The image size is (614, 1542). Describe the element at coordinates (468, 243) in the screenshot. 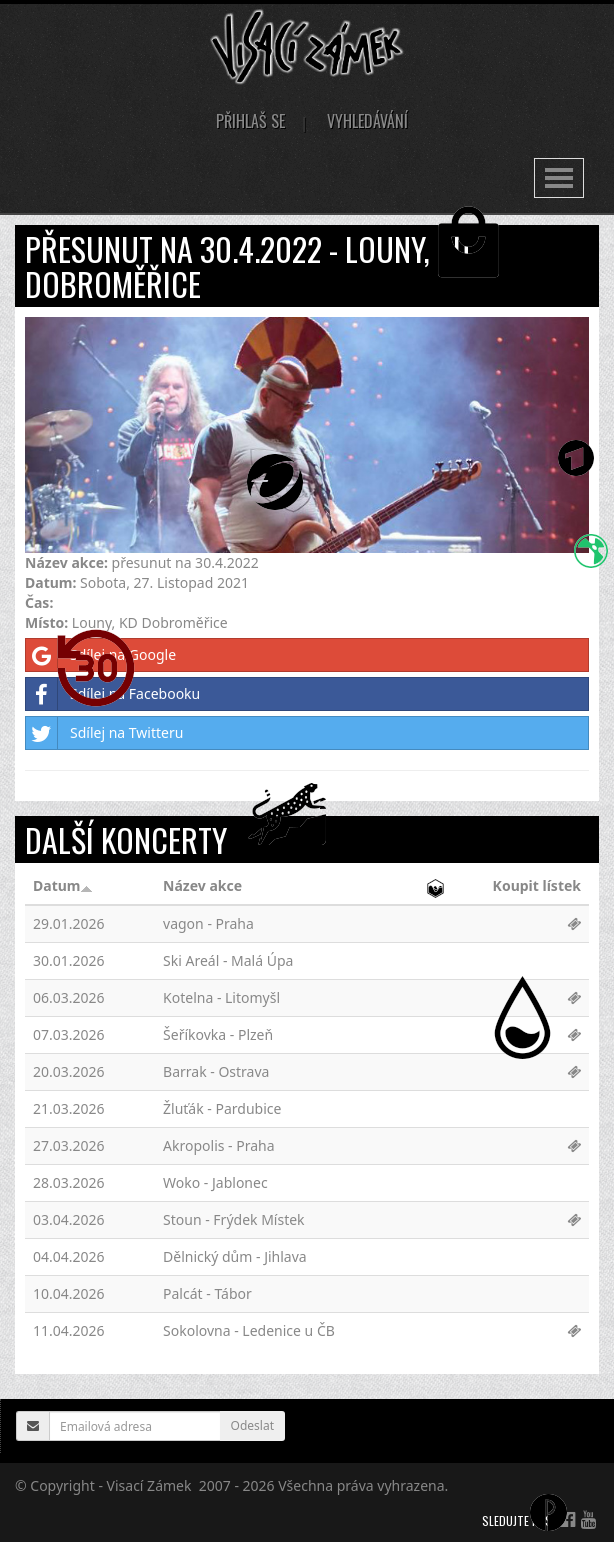

I see `view your shopping bag` at that location.